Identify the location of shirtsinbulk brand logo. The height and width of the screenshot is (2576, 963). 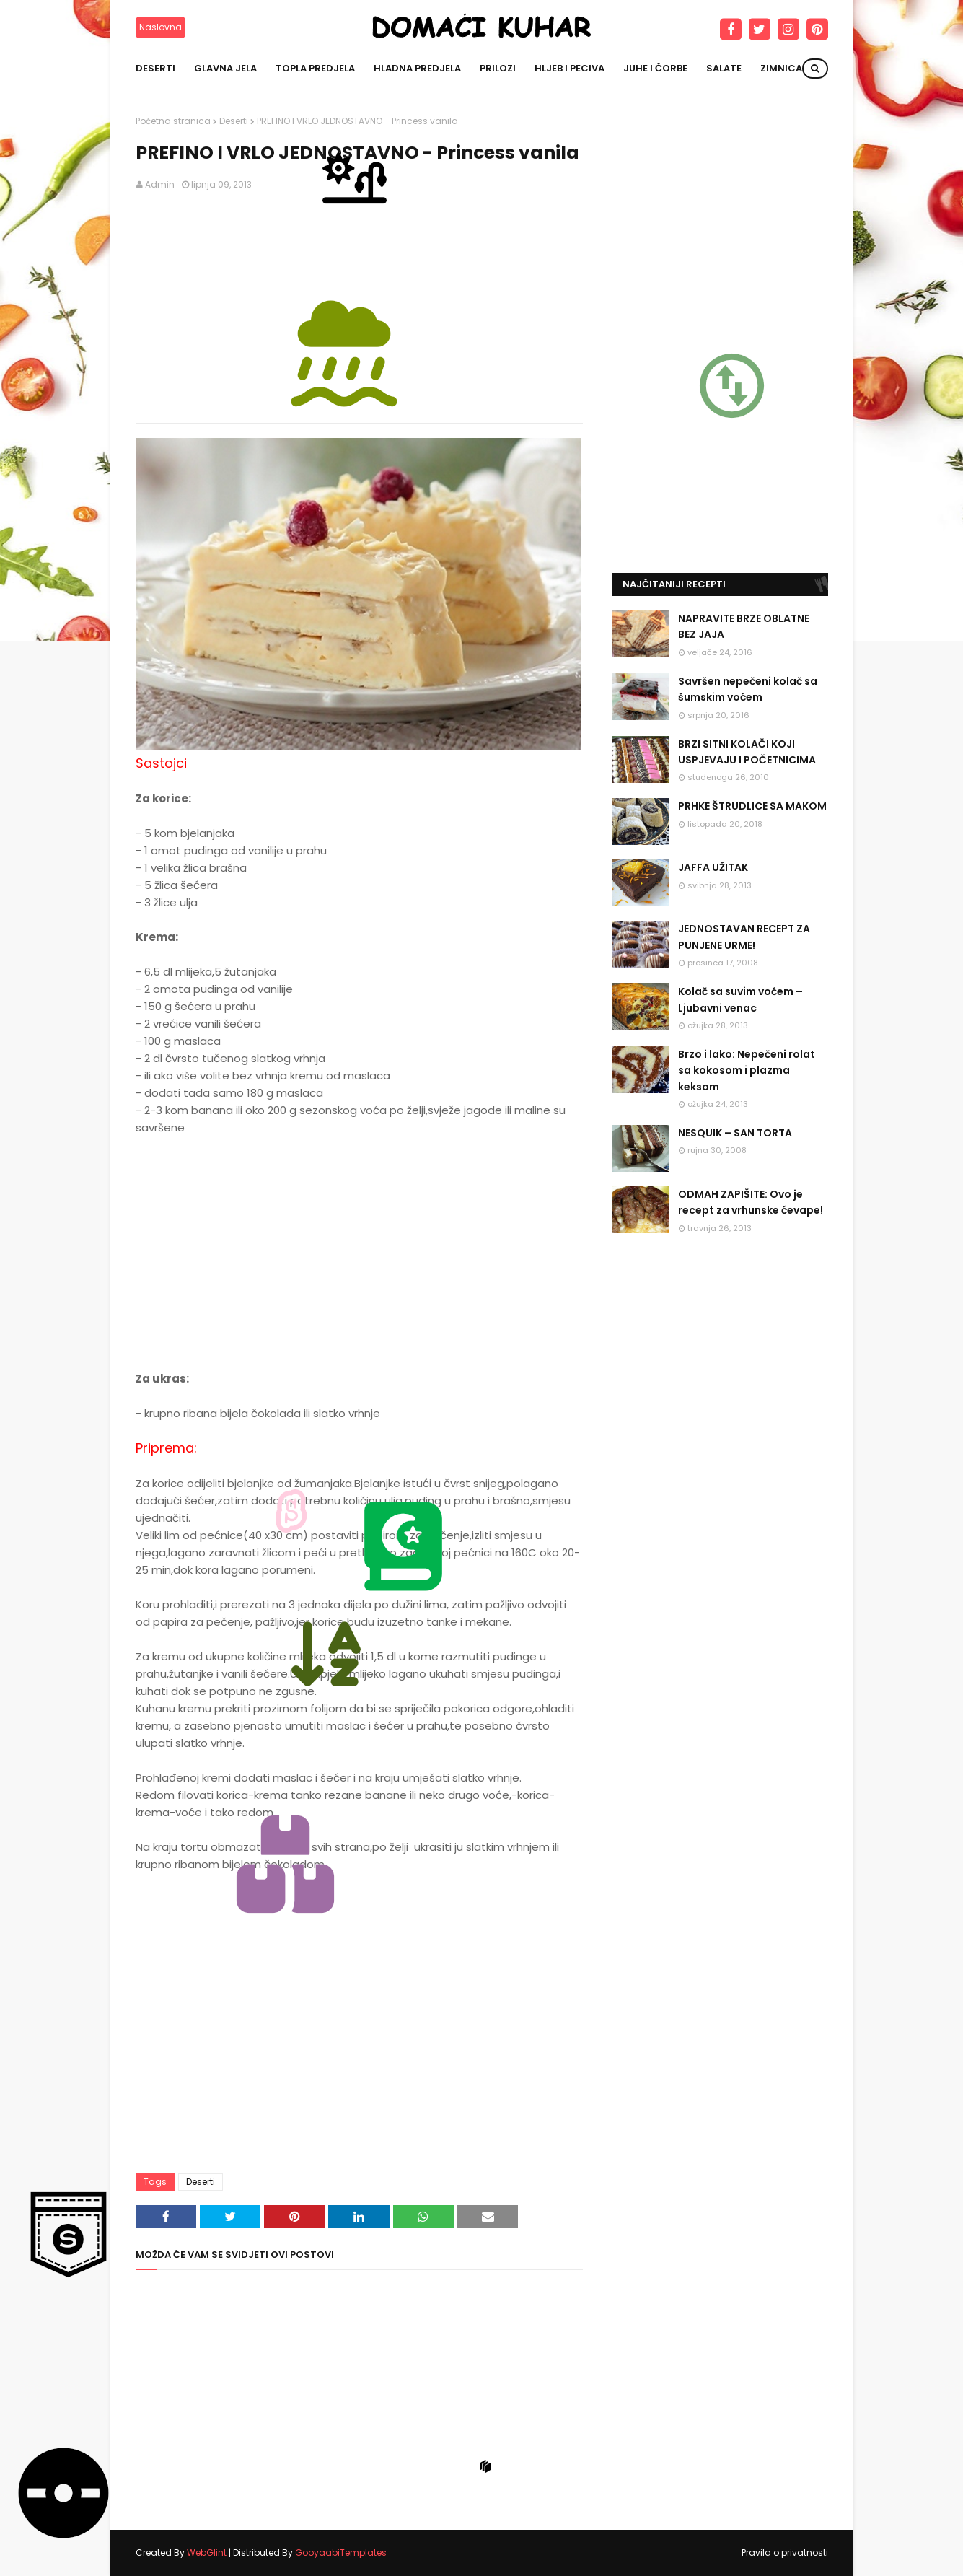
(69, 2235).